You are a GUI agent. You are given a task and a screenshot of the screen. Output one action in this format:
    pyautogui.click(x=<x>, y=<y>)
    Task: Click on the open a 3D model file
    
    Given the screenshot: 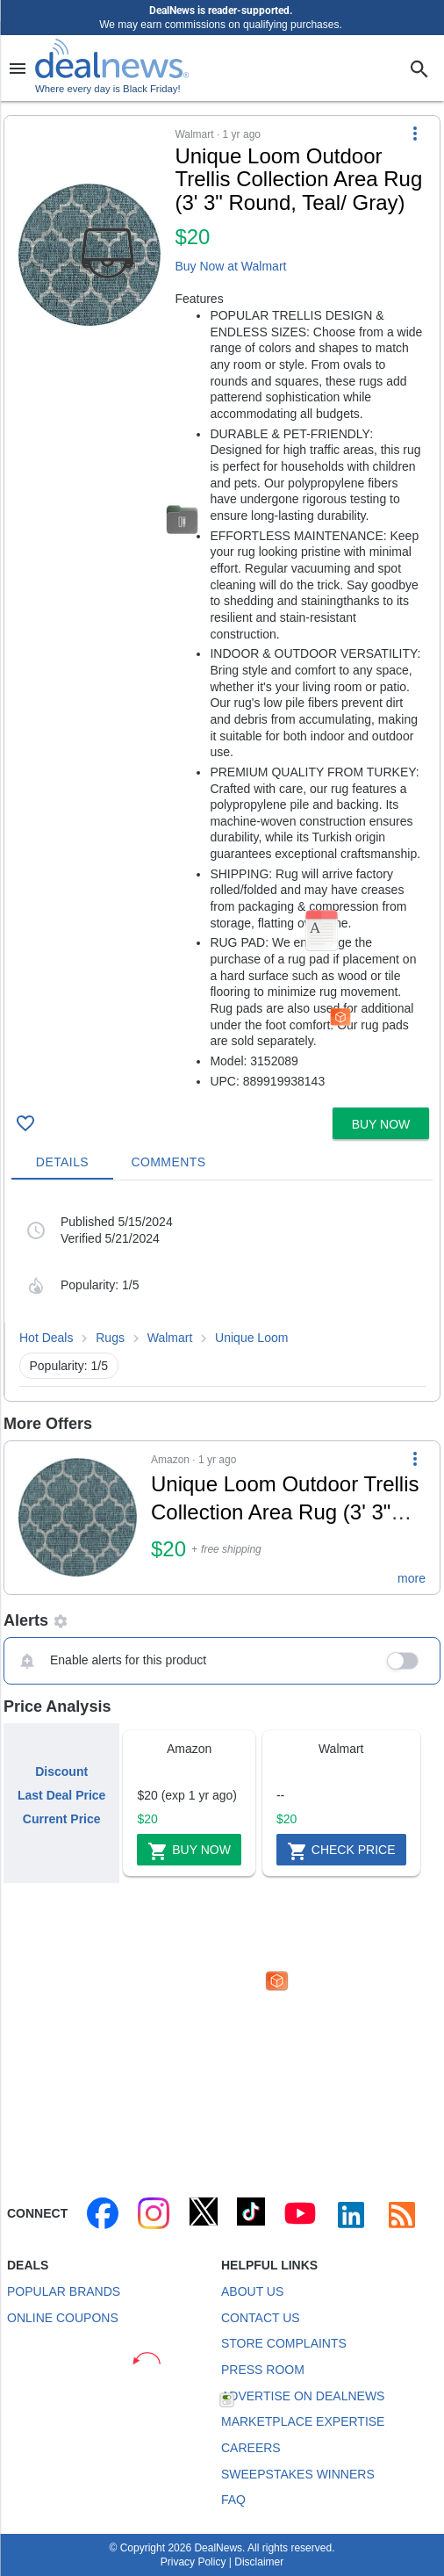 What is the action you would take?
    pyautogui.click(x=340, y=1016)
    